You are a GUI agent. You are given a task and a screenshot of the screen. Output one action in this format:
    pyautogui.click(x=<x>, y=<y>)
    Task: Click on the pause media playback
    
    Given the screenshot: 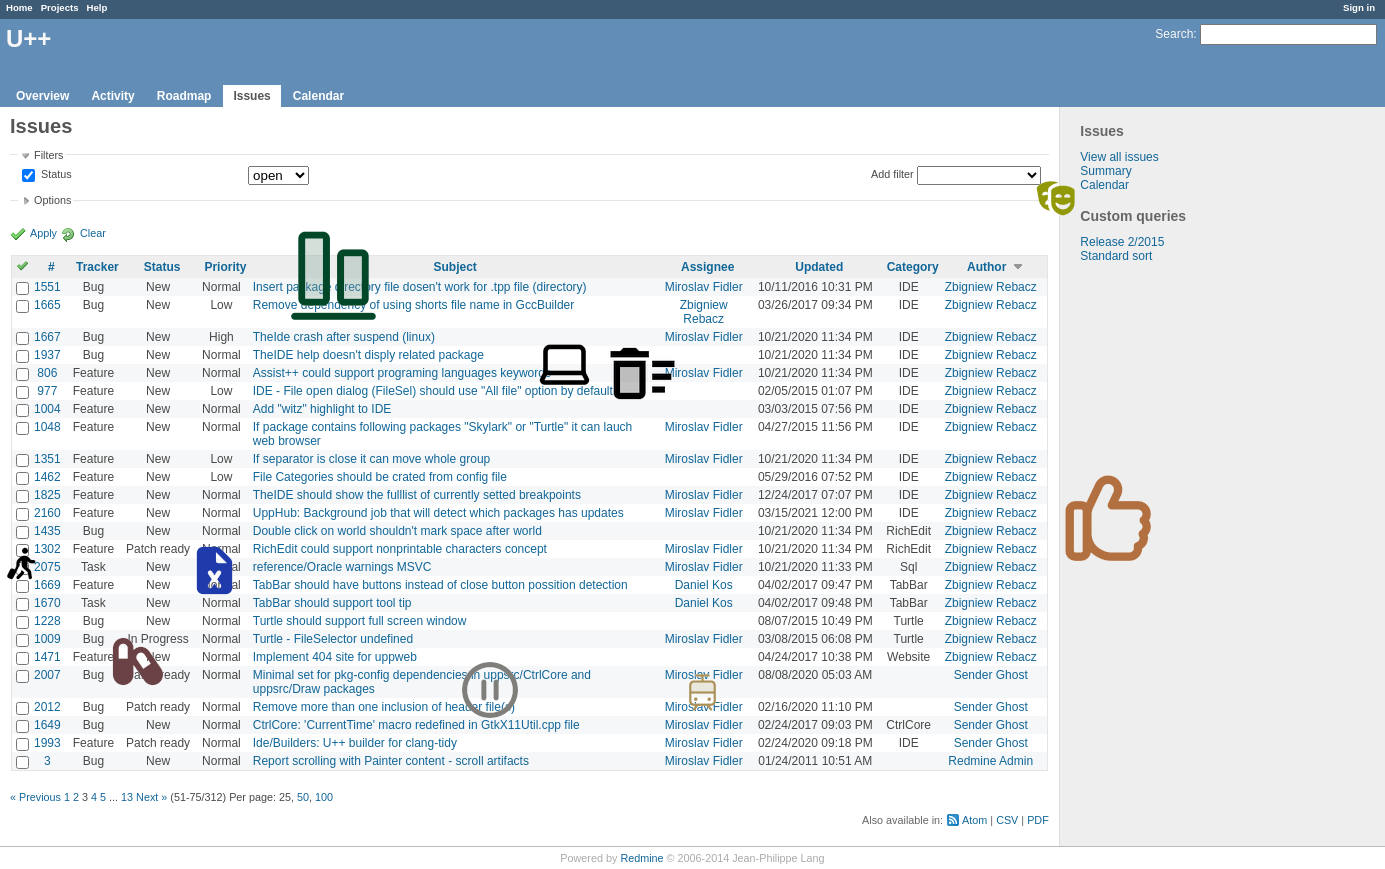 What is the action you would take?
    pyautogui.click(x=490, y=690)
    